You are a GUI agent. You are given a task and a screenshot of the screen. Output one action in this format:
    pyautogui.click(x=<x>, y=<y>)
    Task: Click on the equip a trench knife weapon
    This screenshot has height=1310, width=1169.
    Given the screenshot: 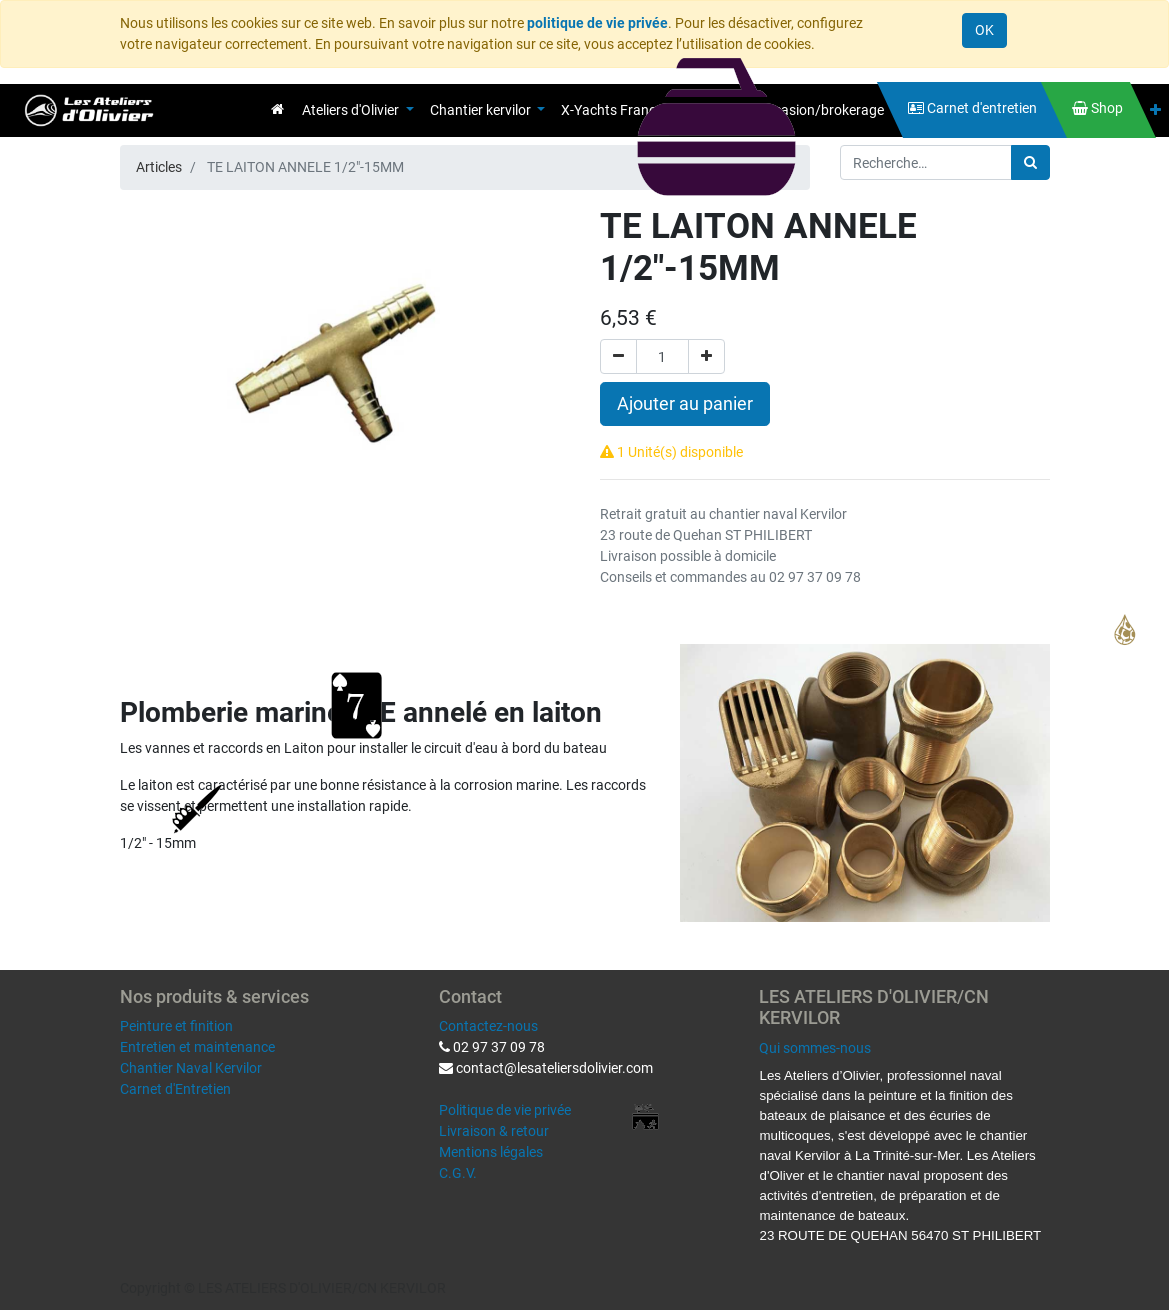 What is the action you would take?
    pyautogui.click(x=197, y=809)
    